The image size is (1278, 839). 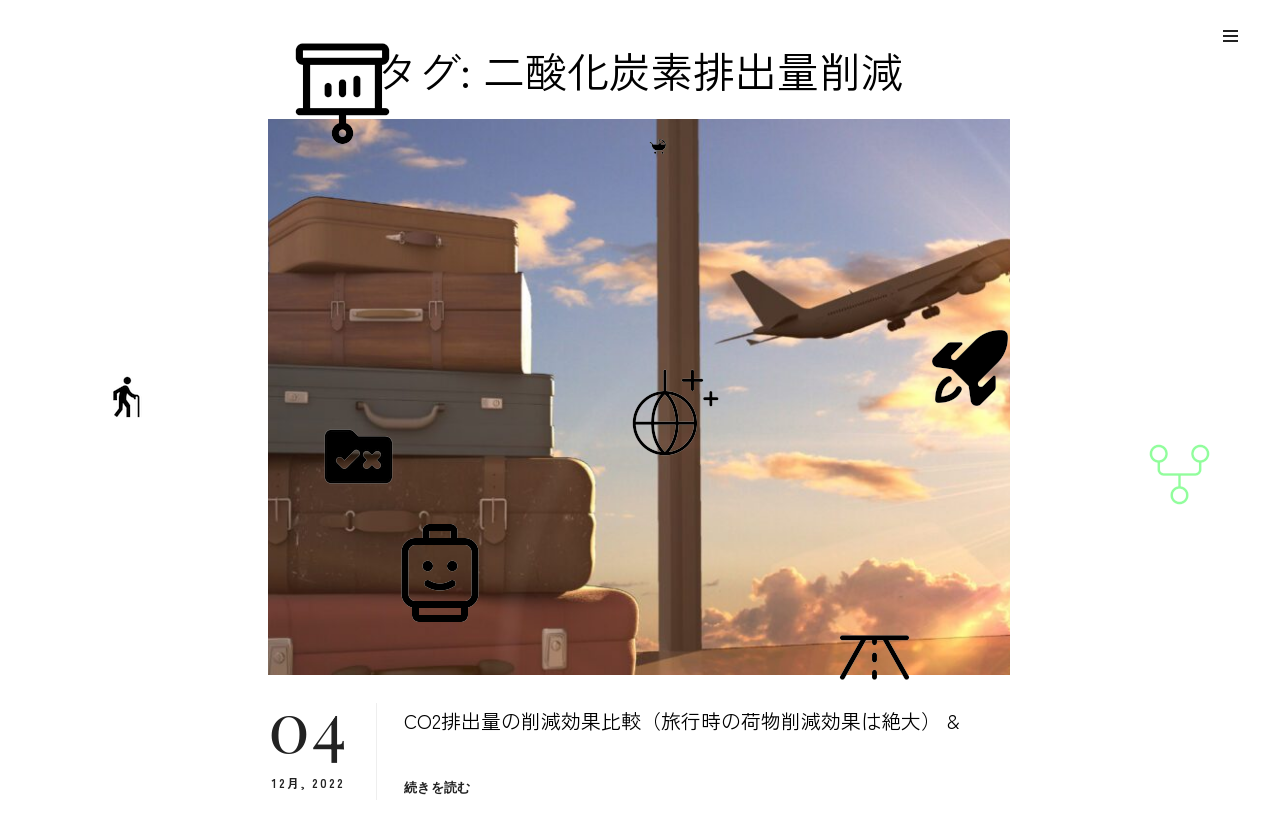 I want to click on access elderly or senior accessibility settings, so click(x=124, y=396).